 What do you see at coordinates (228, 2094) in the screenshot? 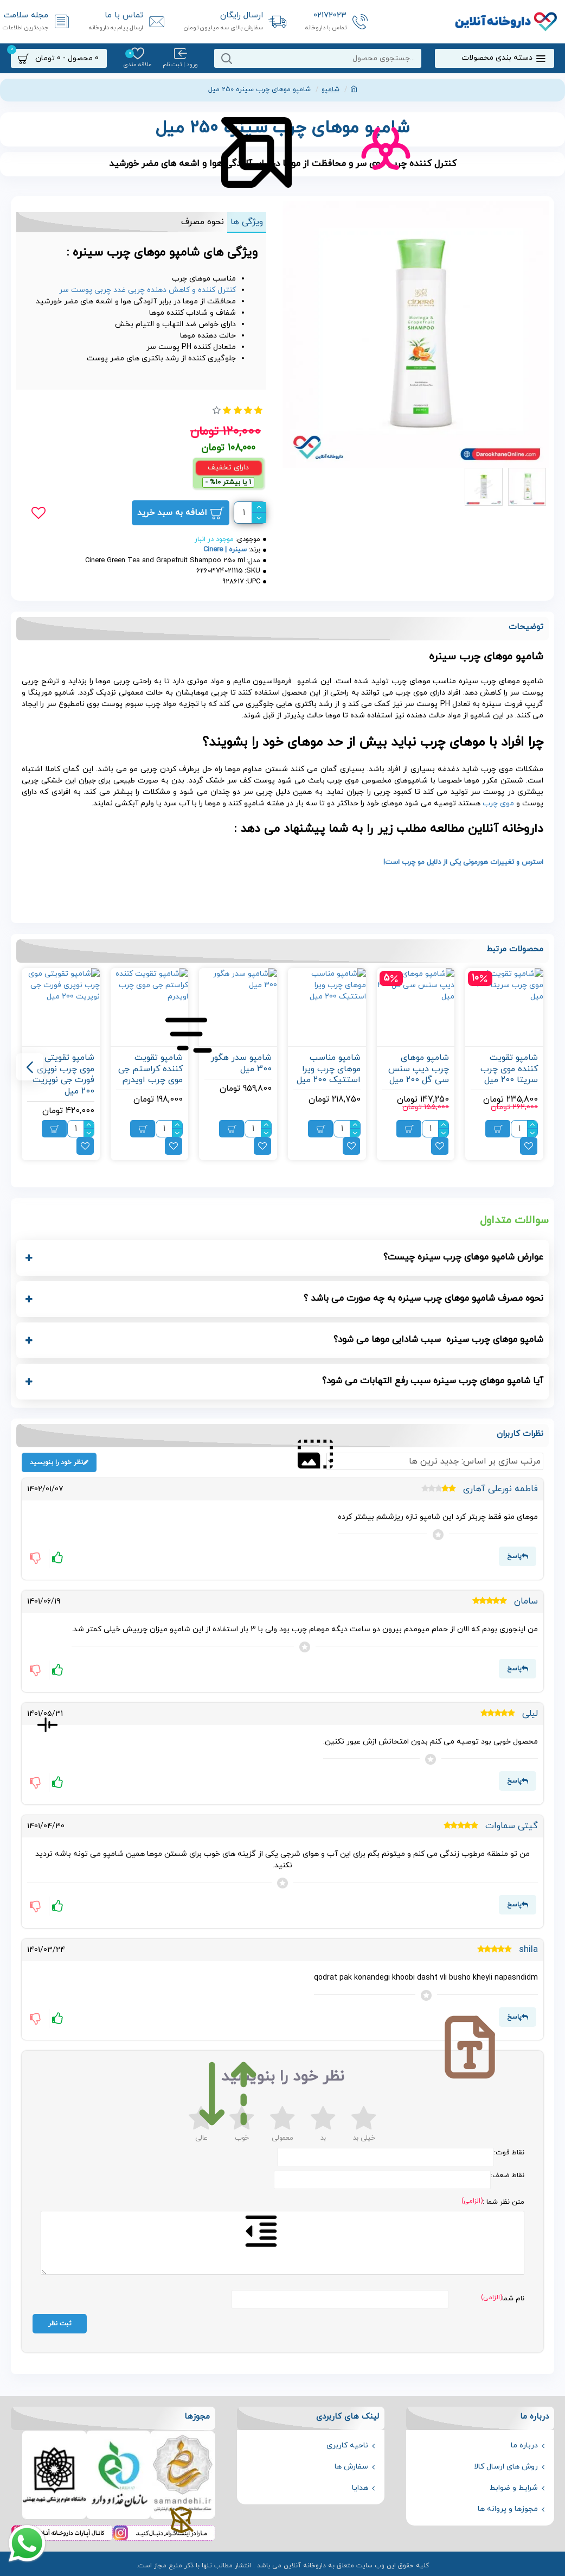
I see `transfer data downward` at bounding box center [228, 2094].